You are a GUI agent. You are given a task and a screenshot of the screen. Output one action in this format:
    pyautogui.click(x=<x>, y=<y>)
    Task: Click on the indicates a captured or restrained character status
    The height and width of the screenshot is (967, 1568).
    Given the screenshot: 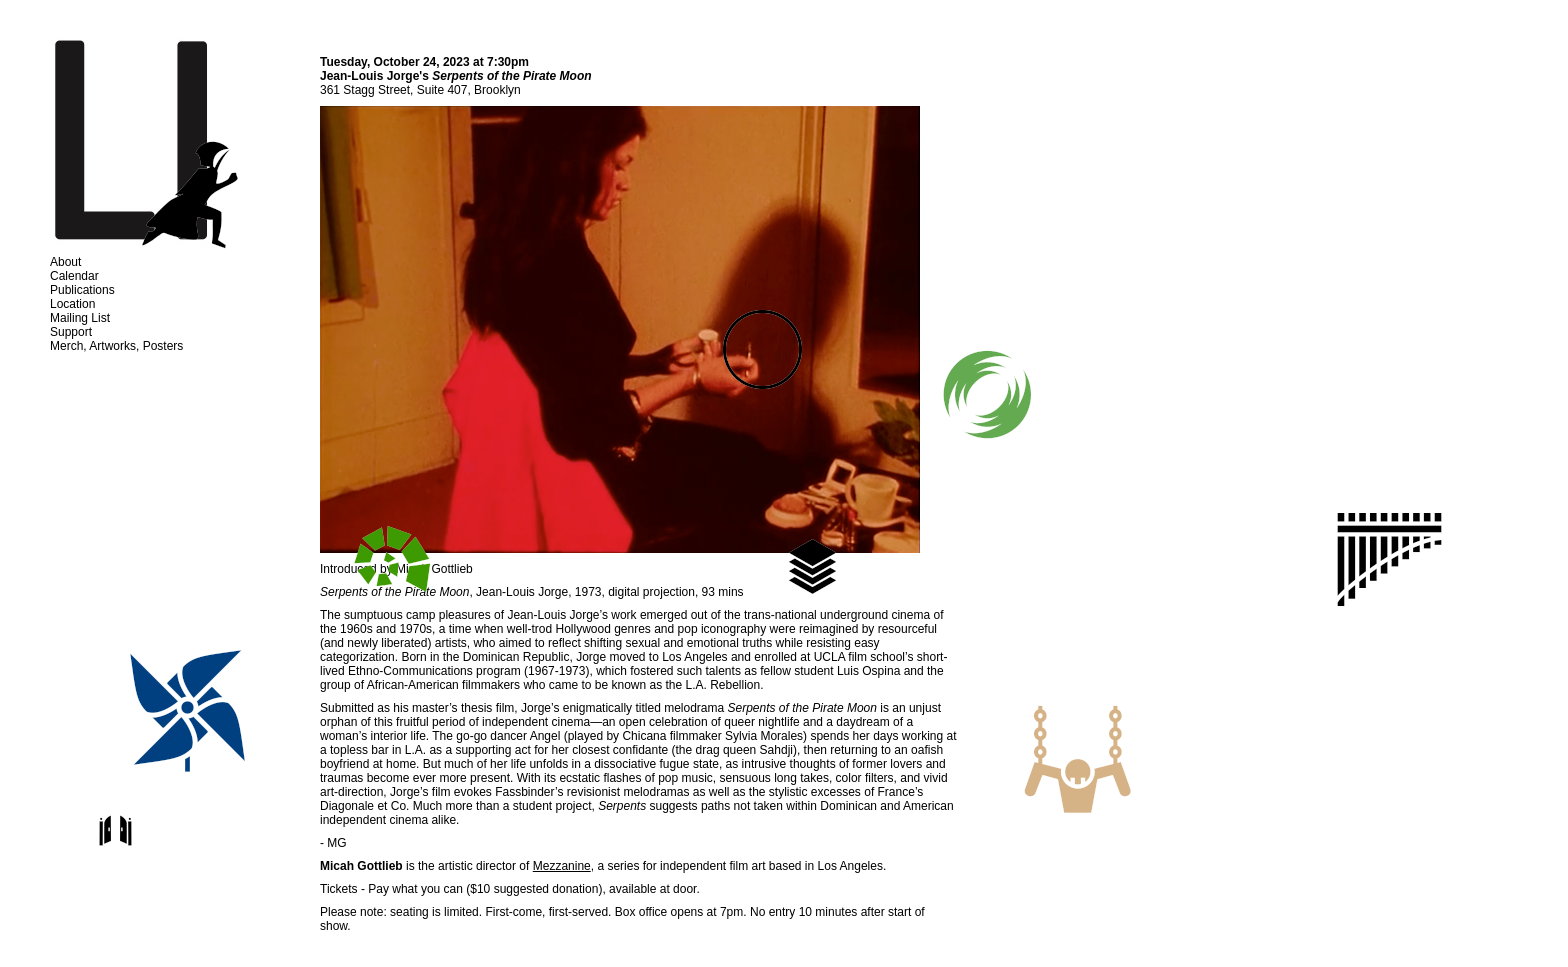 What is the action you would take?
    pyautogui.click(x=1077, y=759)
    